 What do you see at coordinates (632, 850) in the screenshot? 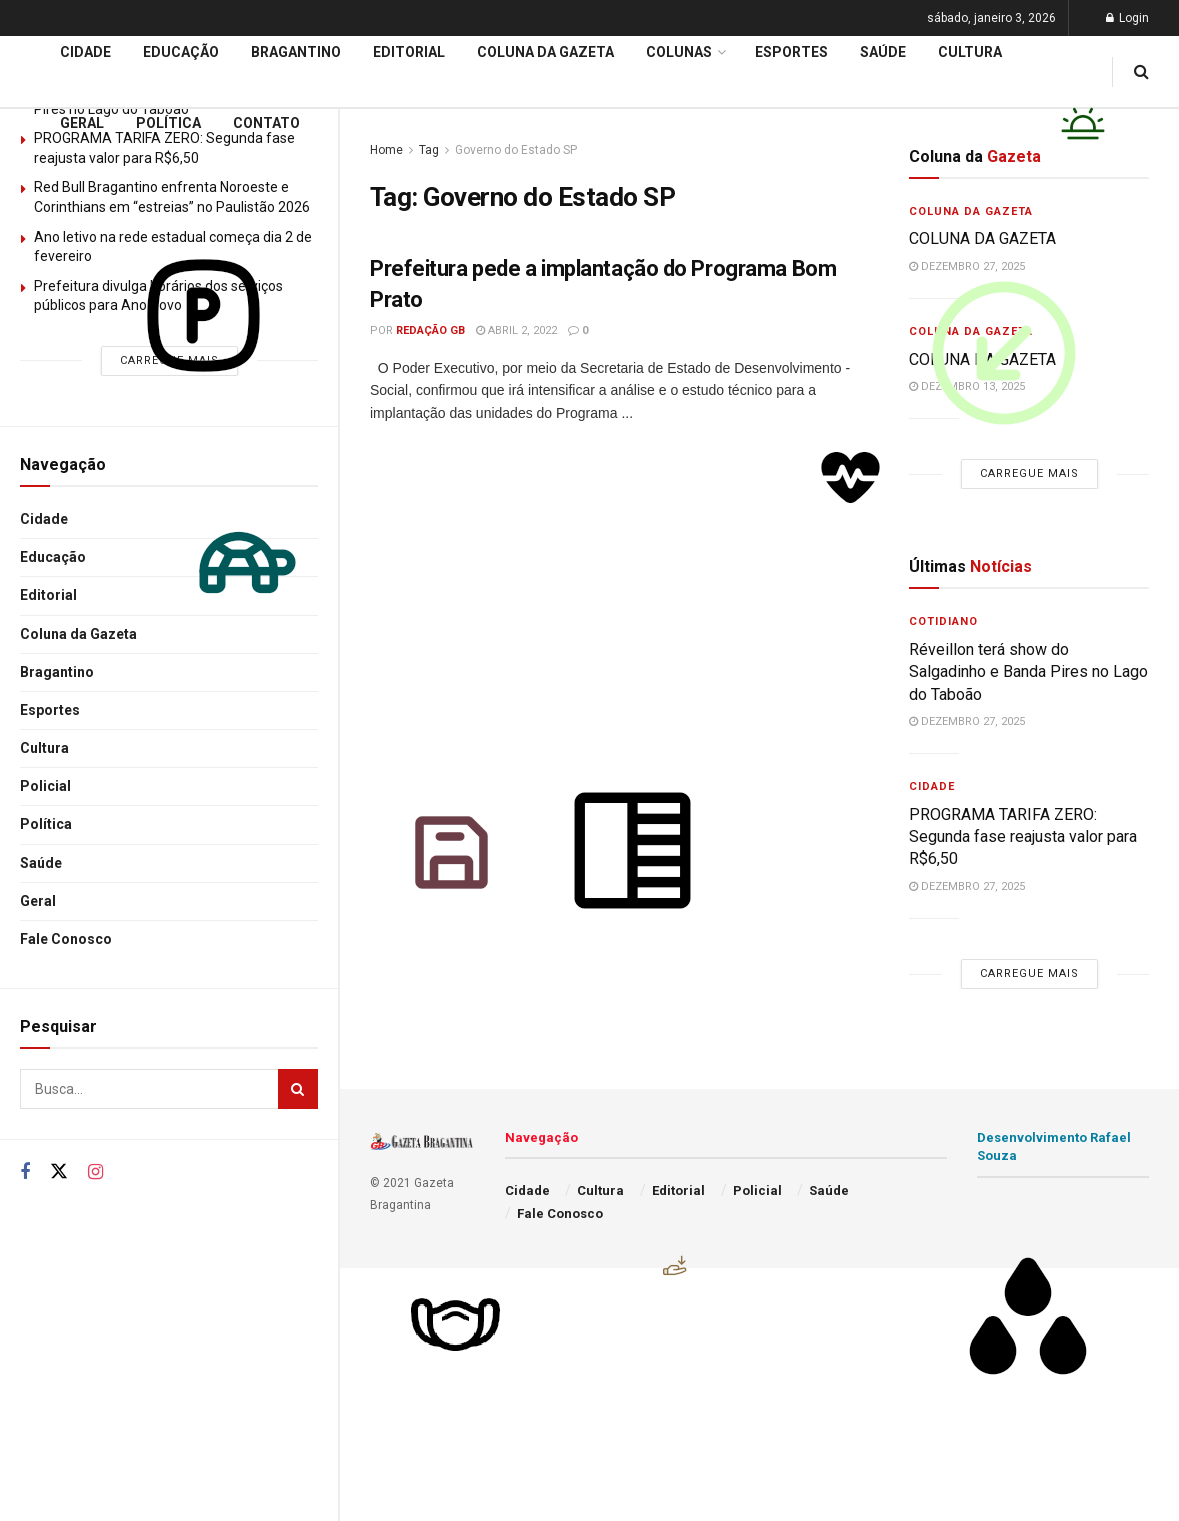
I see `toggle between split-screen or half-view mode` at bounding box center [632, 850].